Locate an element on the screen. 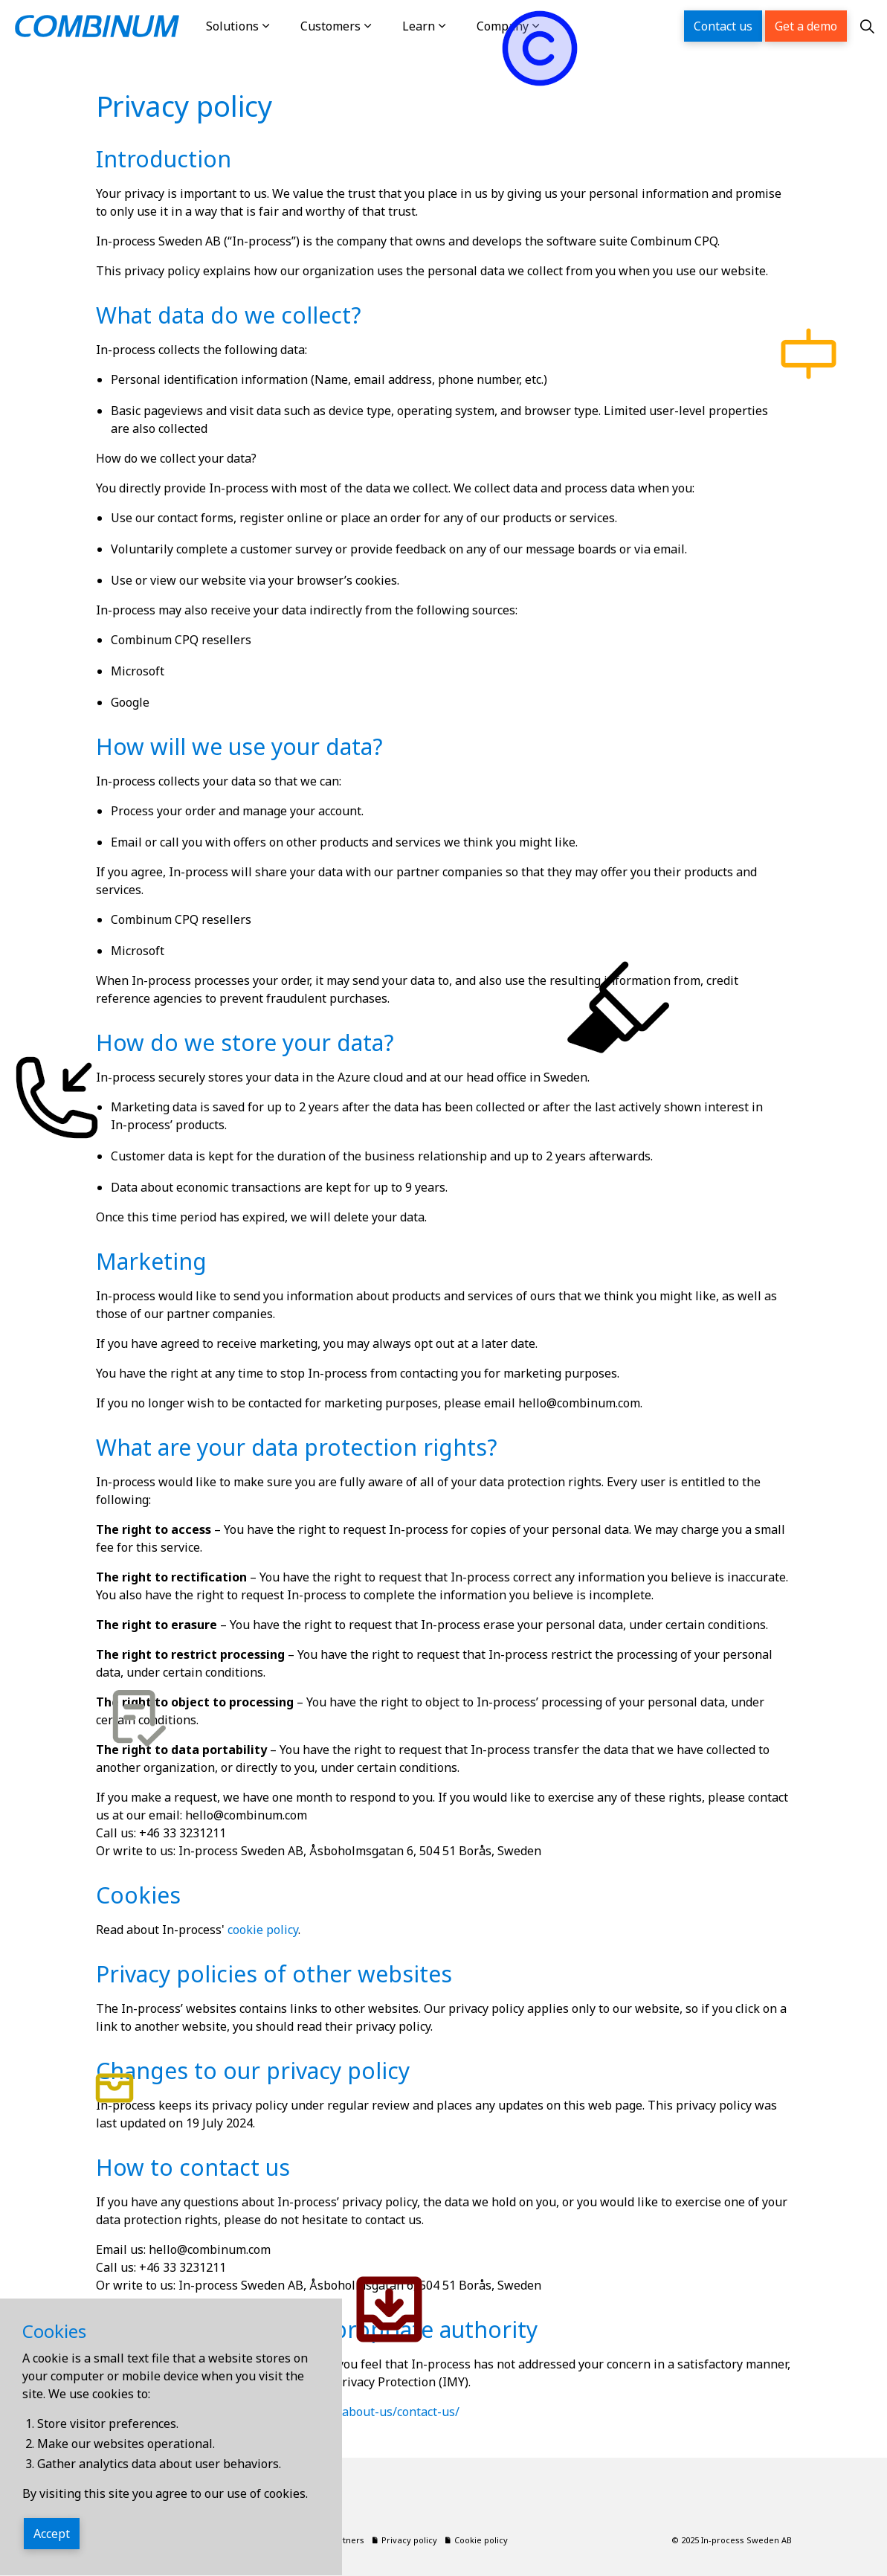 The image size is (887, 2576). indicates copyrighted content is located at coordinates (540, 48).